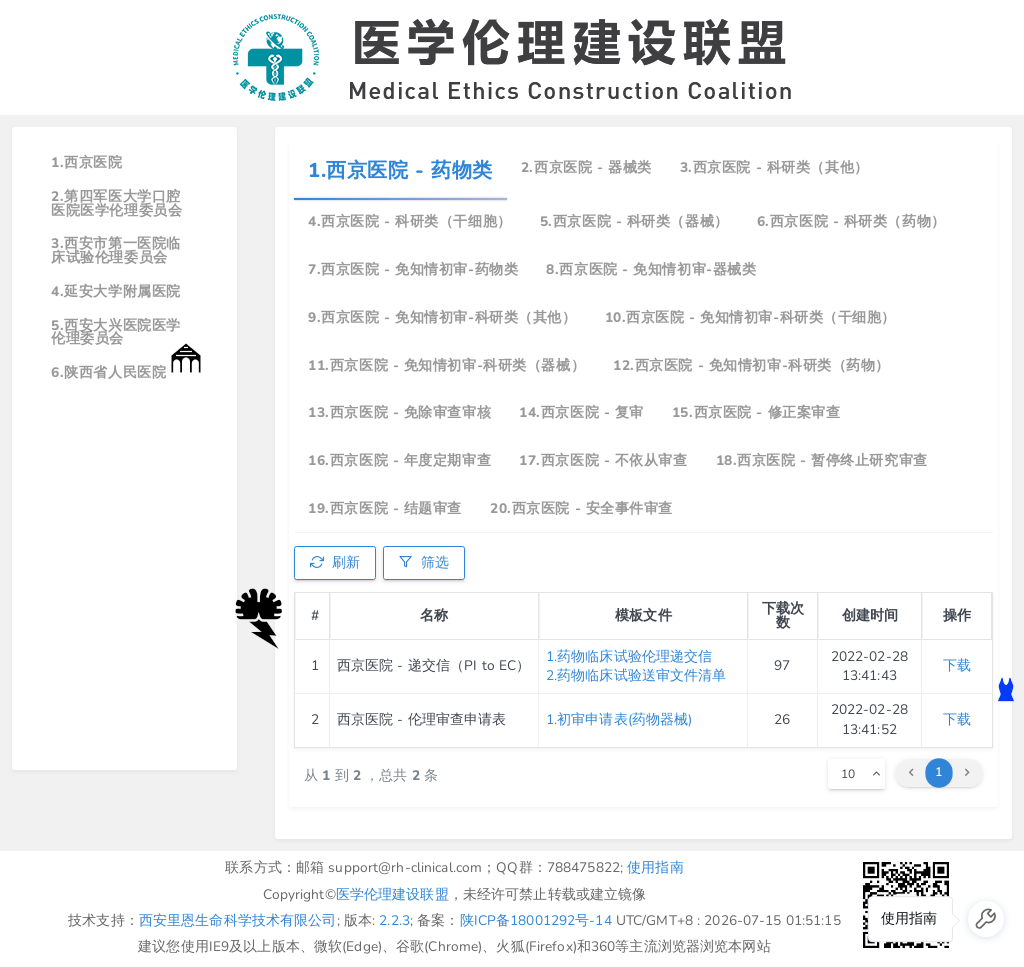 The height and width of the screenshot is (967, 1024). Describe the element at coordinates (186, 358) in the screenshot. I see `access the marketplace or bazaar` at that location.